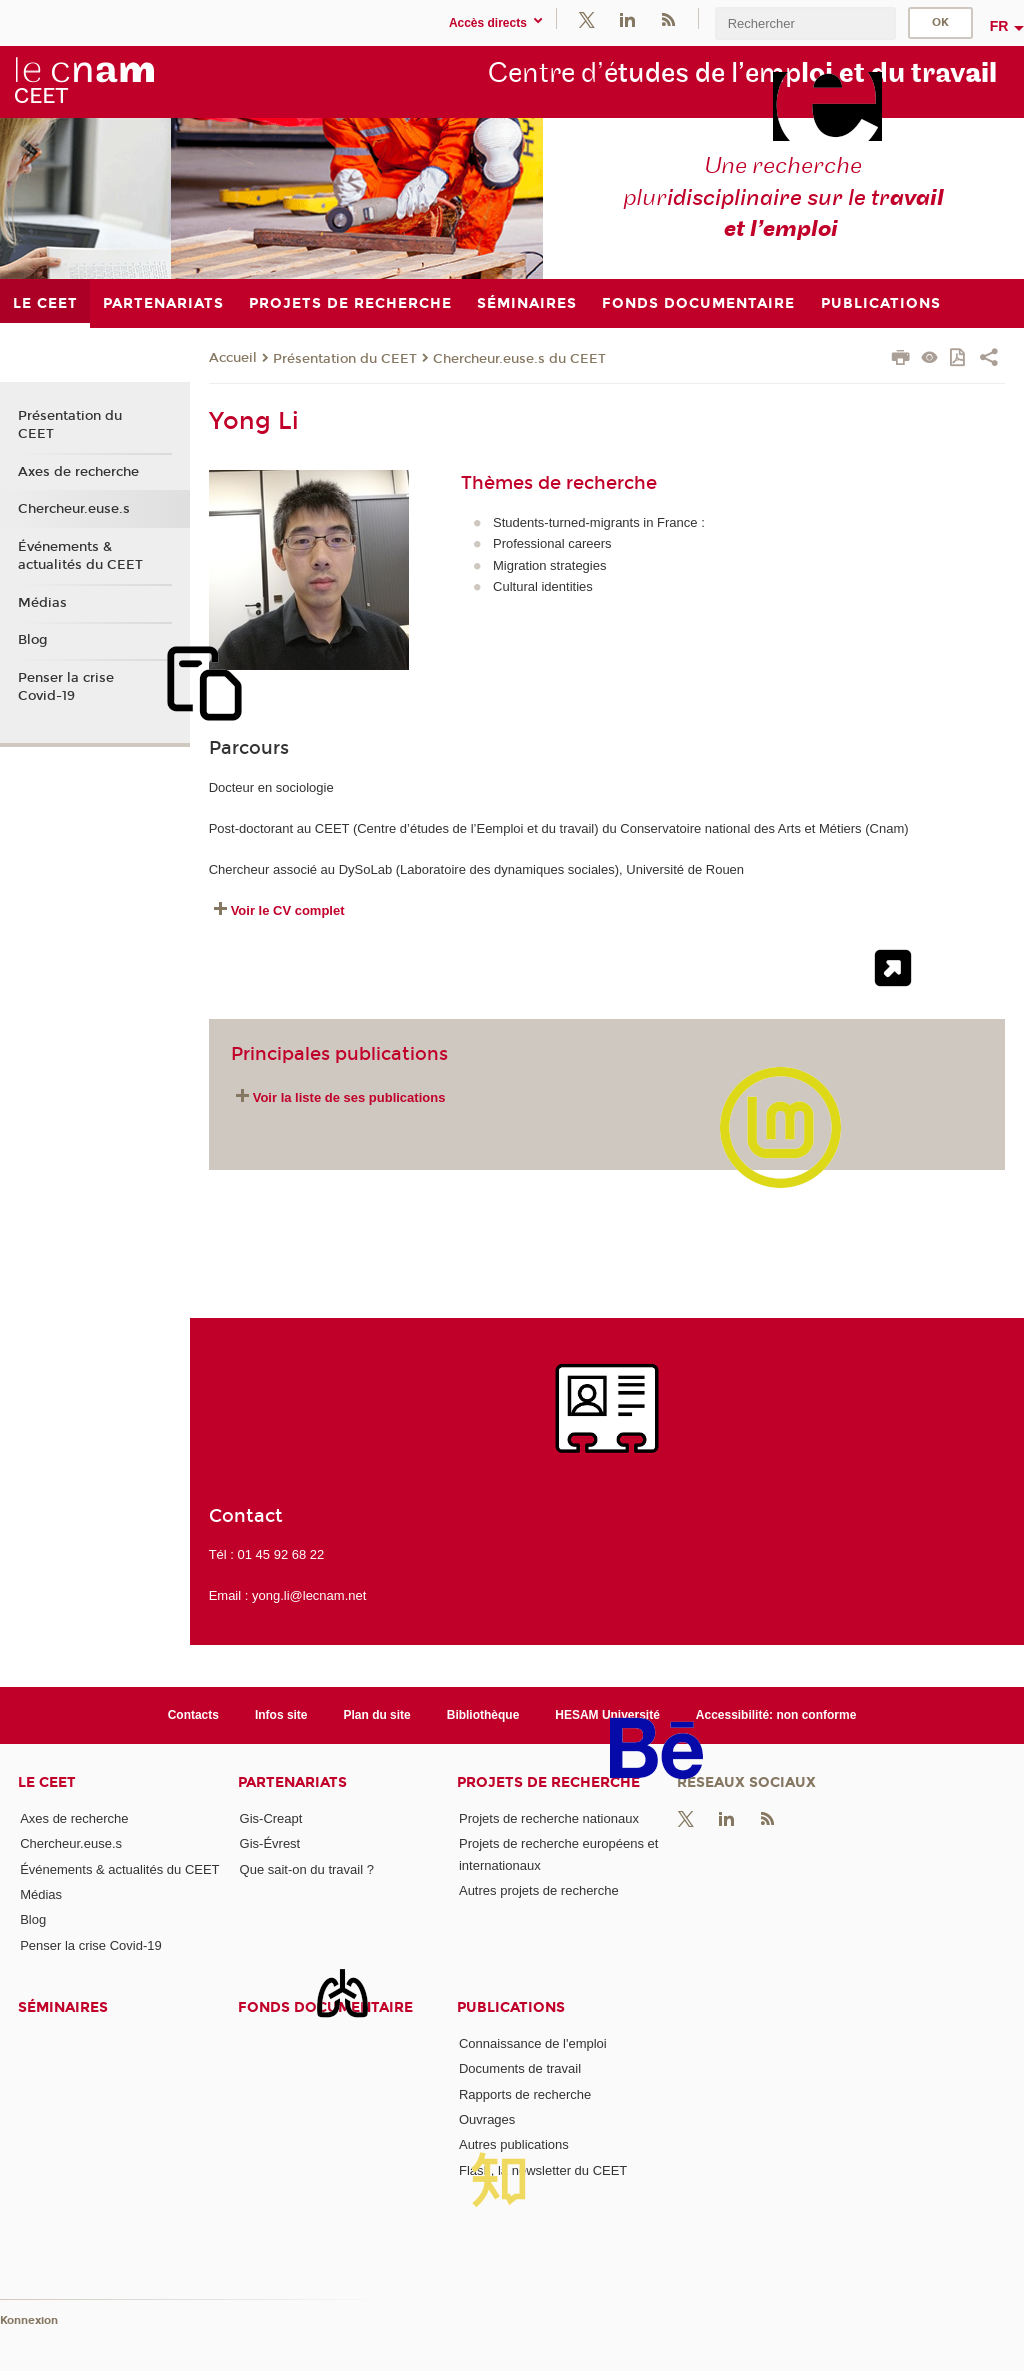 The height and width of the screenshot is (2371, 1024). What do you see at coordinates (893, 968) in the screenshot?
I see `open link in a new window or tab` at bounding box center [893, 968].